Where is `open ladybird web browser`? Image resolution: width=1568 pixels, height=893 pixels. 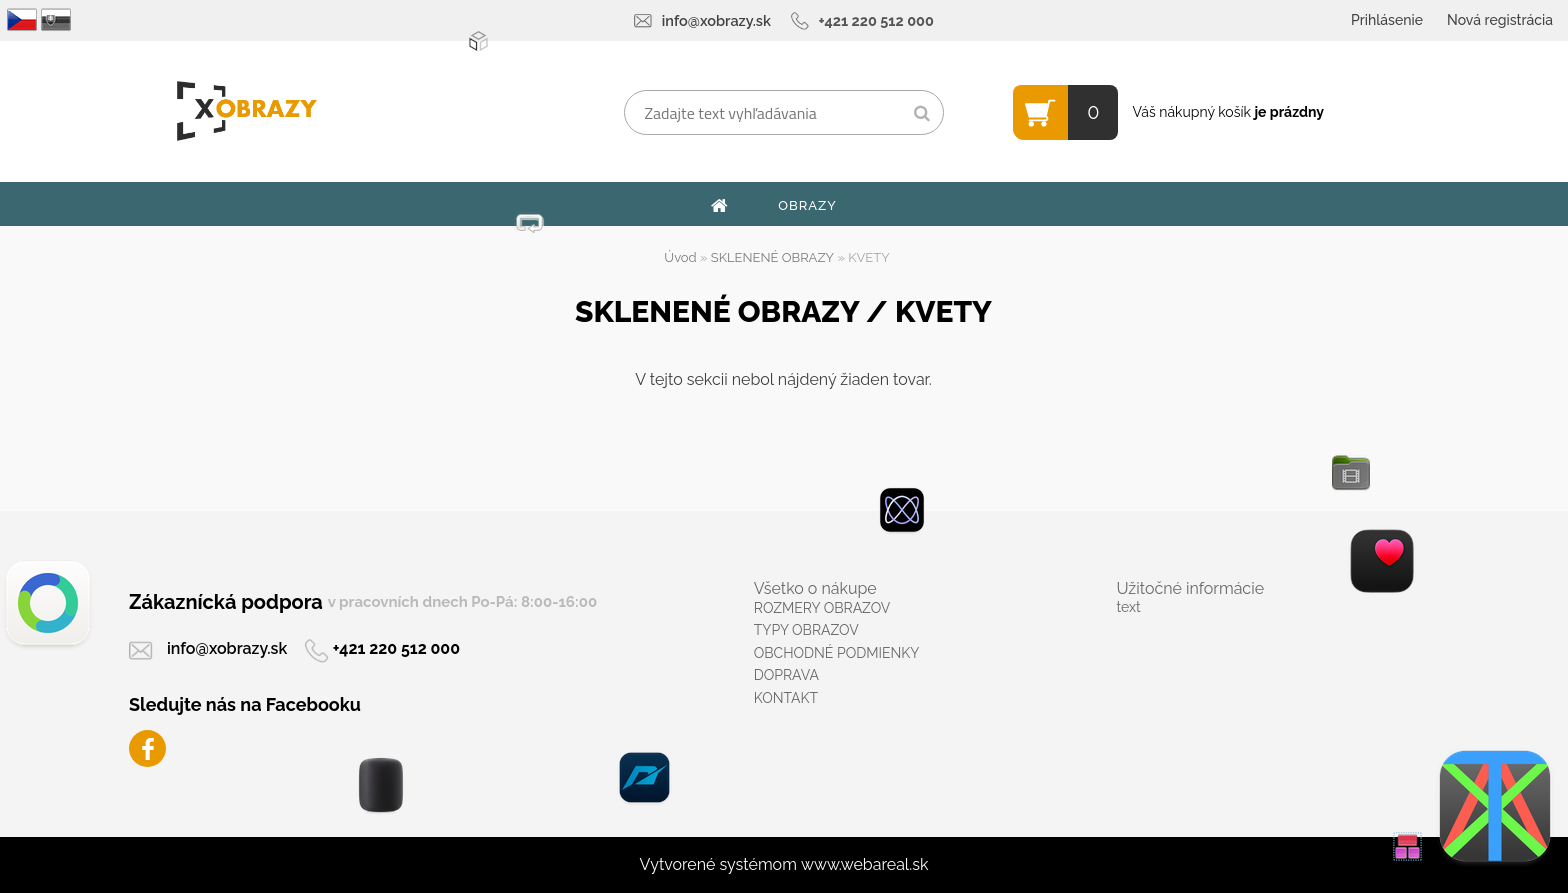
open ladybird web browser is located at coordinates (902, 510).